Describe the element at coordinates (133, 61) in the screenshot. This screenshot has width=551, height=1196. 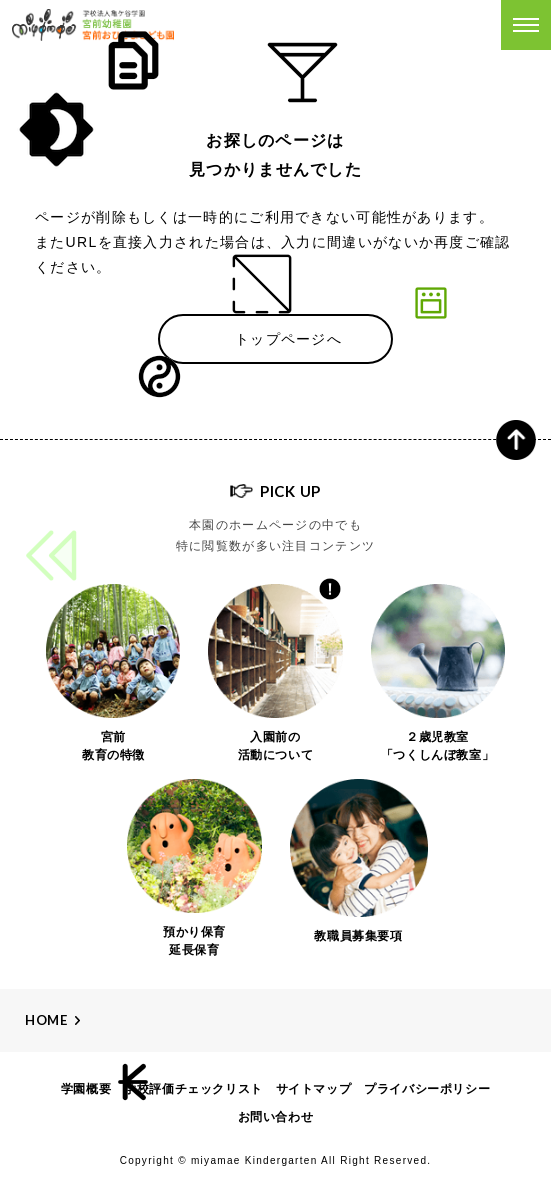
I see `view all files` at that location.